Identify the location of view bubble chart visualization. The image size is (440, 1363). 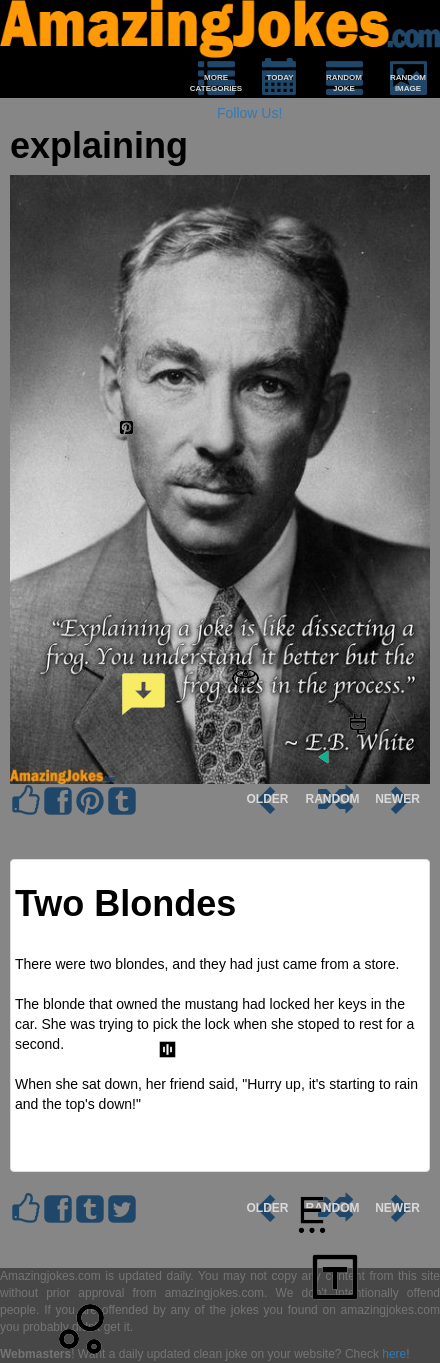
(84, 1329).